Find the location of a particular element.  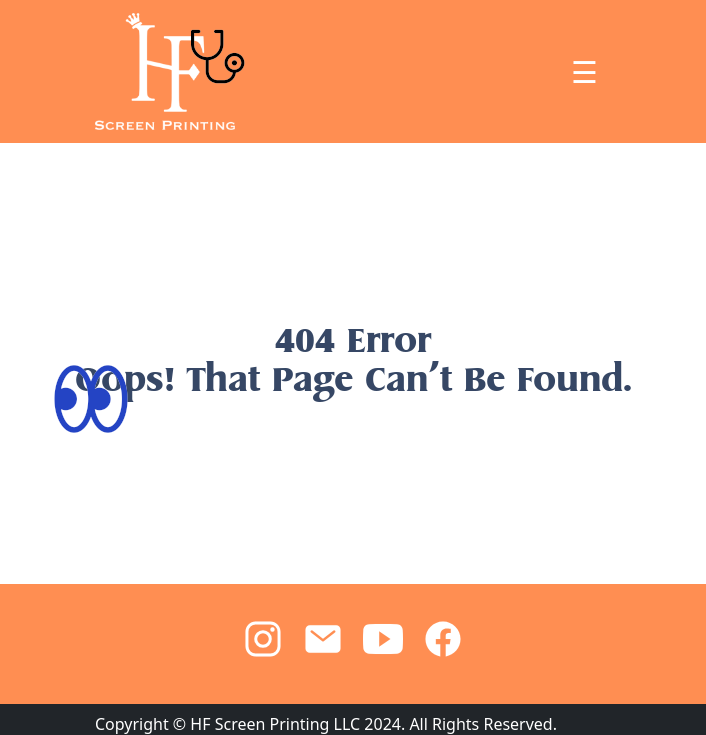

indicates someone is viewing or watching is located at coordinates (91, 399).